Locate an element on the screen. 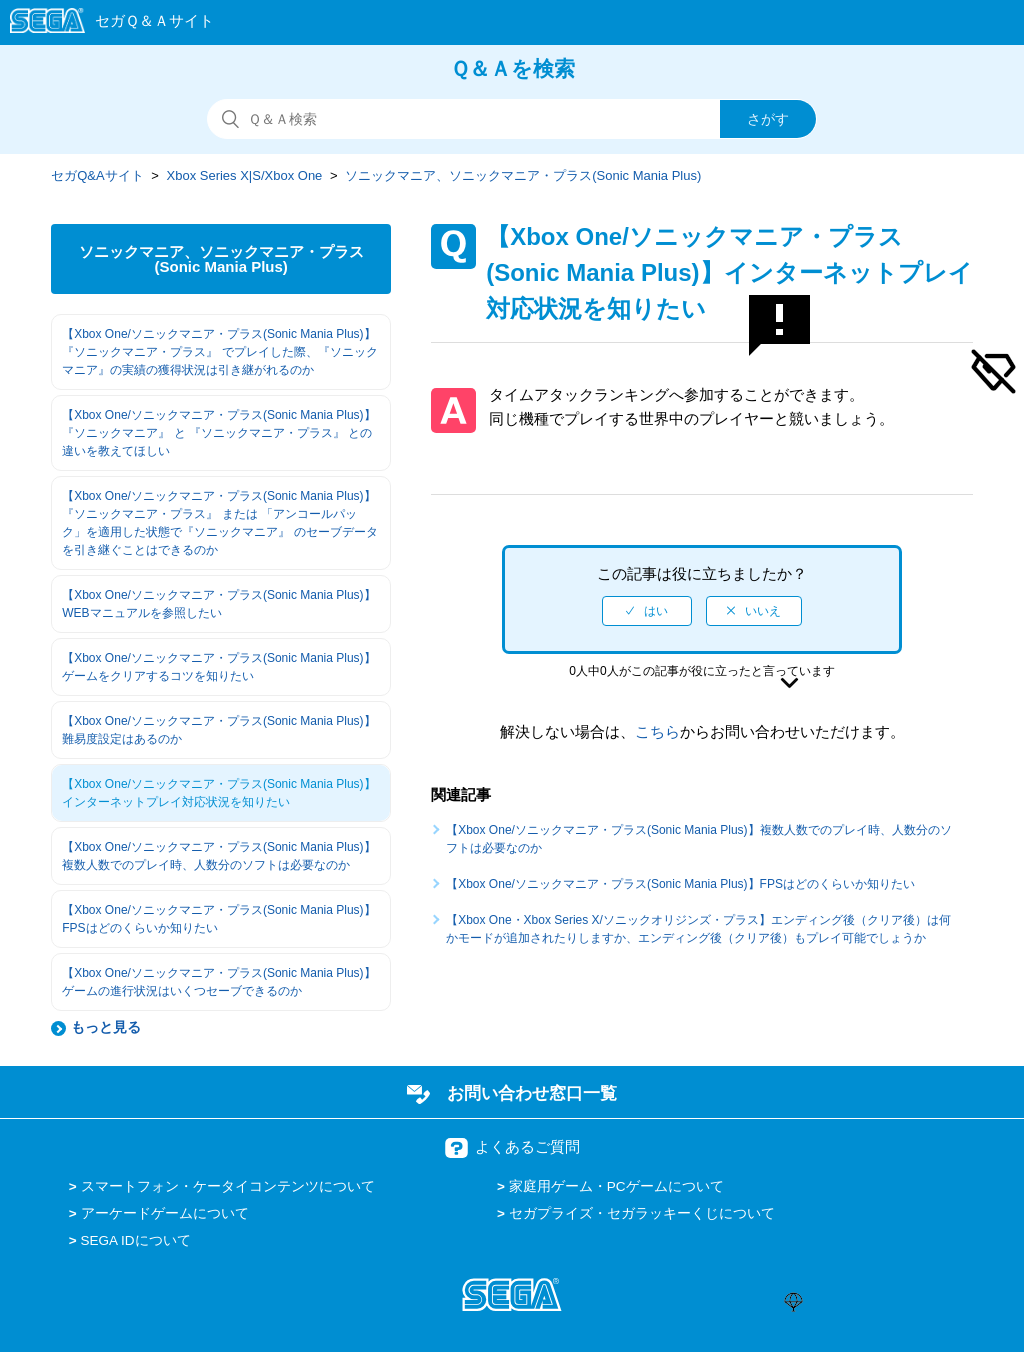  indicates premium features are unavailable is located at coordinates (993, 371).